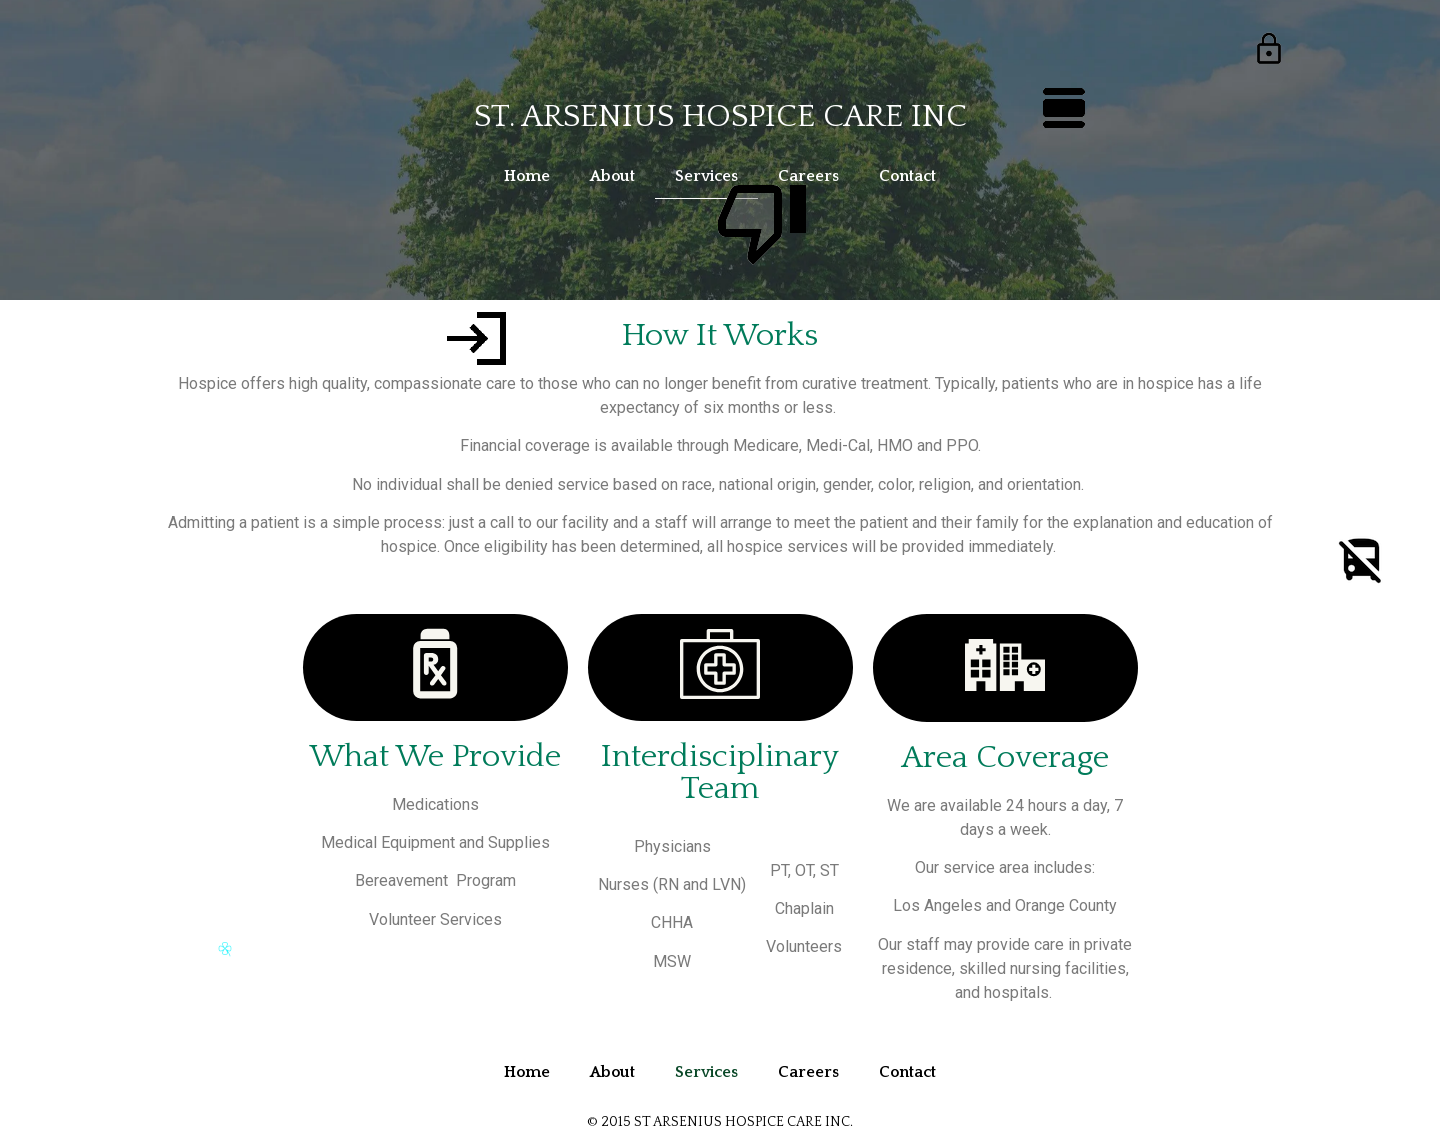 This screenshot has height=1139, width=1440. What do you see at coordinates (762, 221) in the screenshot?
I see `dislike or downvote content` at bounding box center [762, 221].